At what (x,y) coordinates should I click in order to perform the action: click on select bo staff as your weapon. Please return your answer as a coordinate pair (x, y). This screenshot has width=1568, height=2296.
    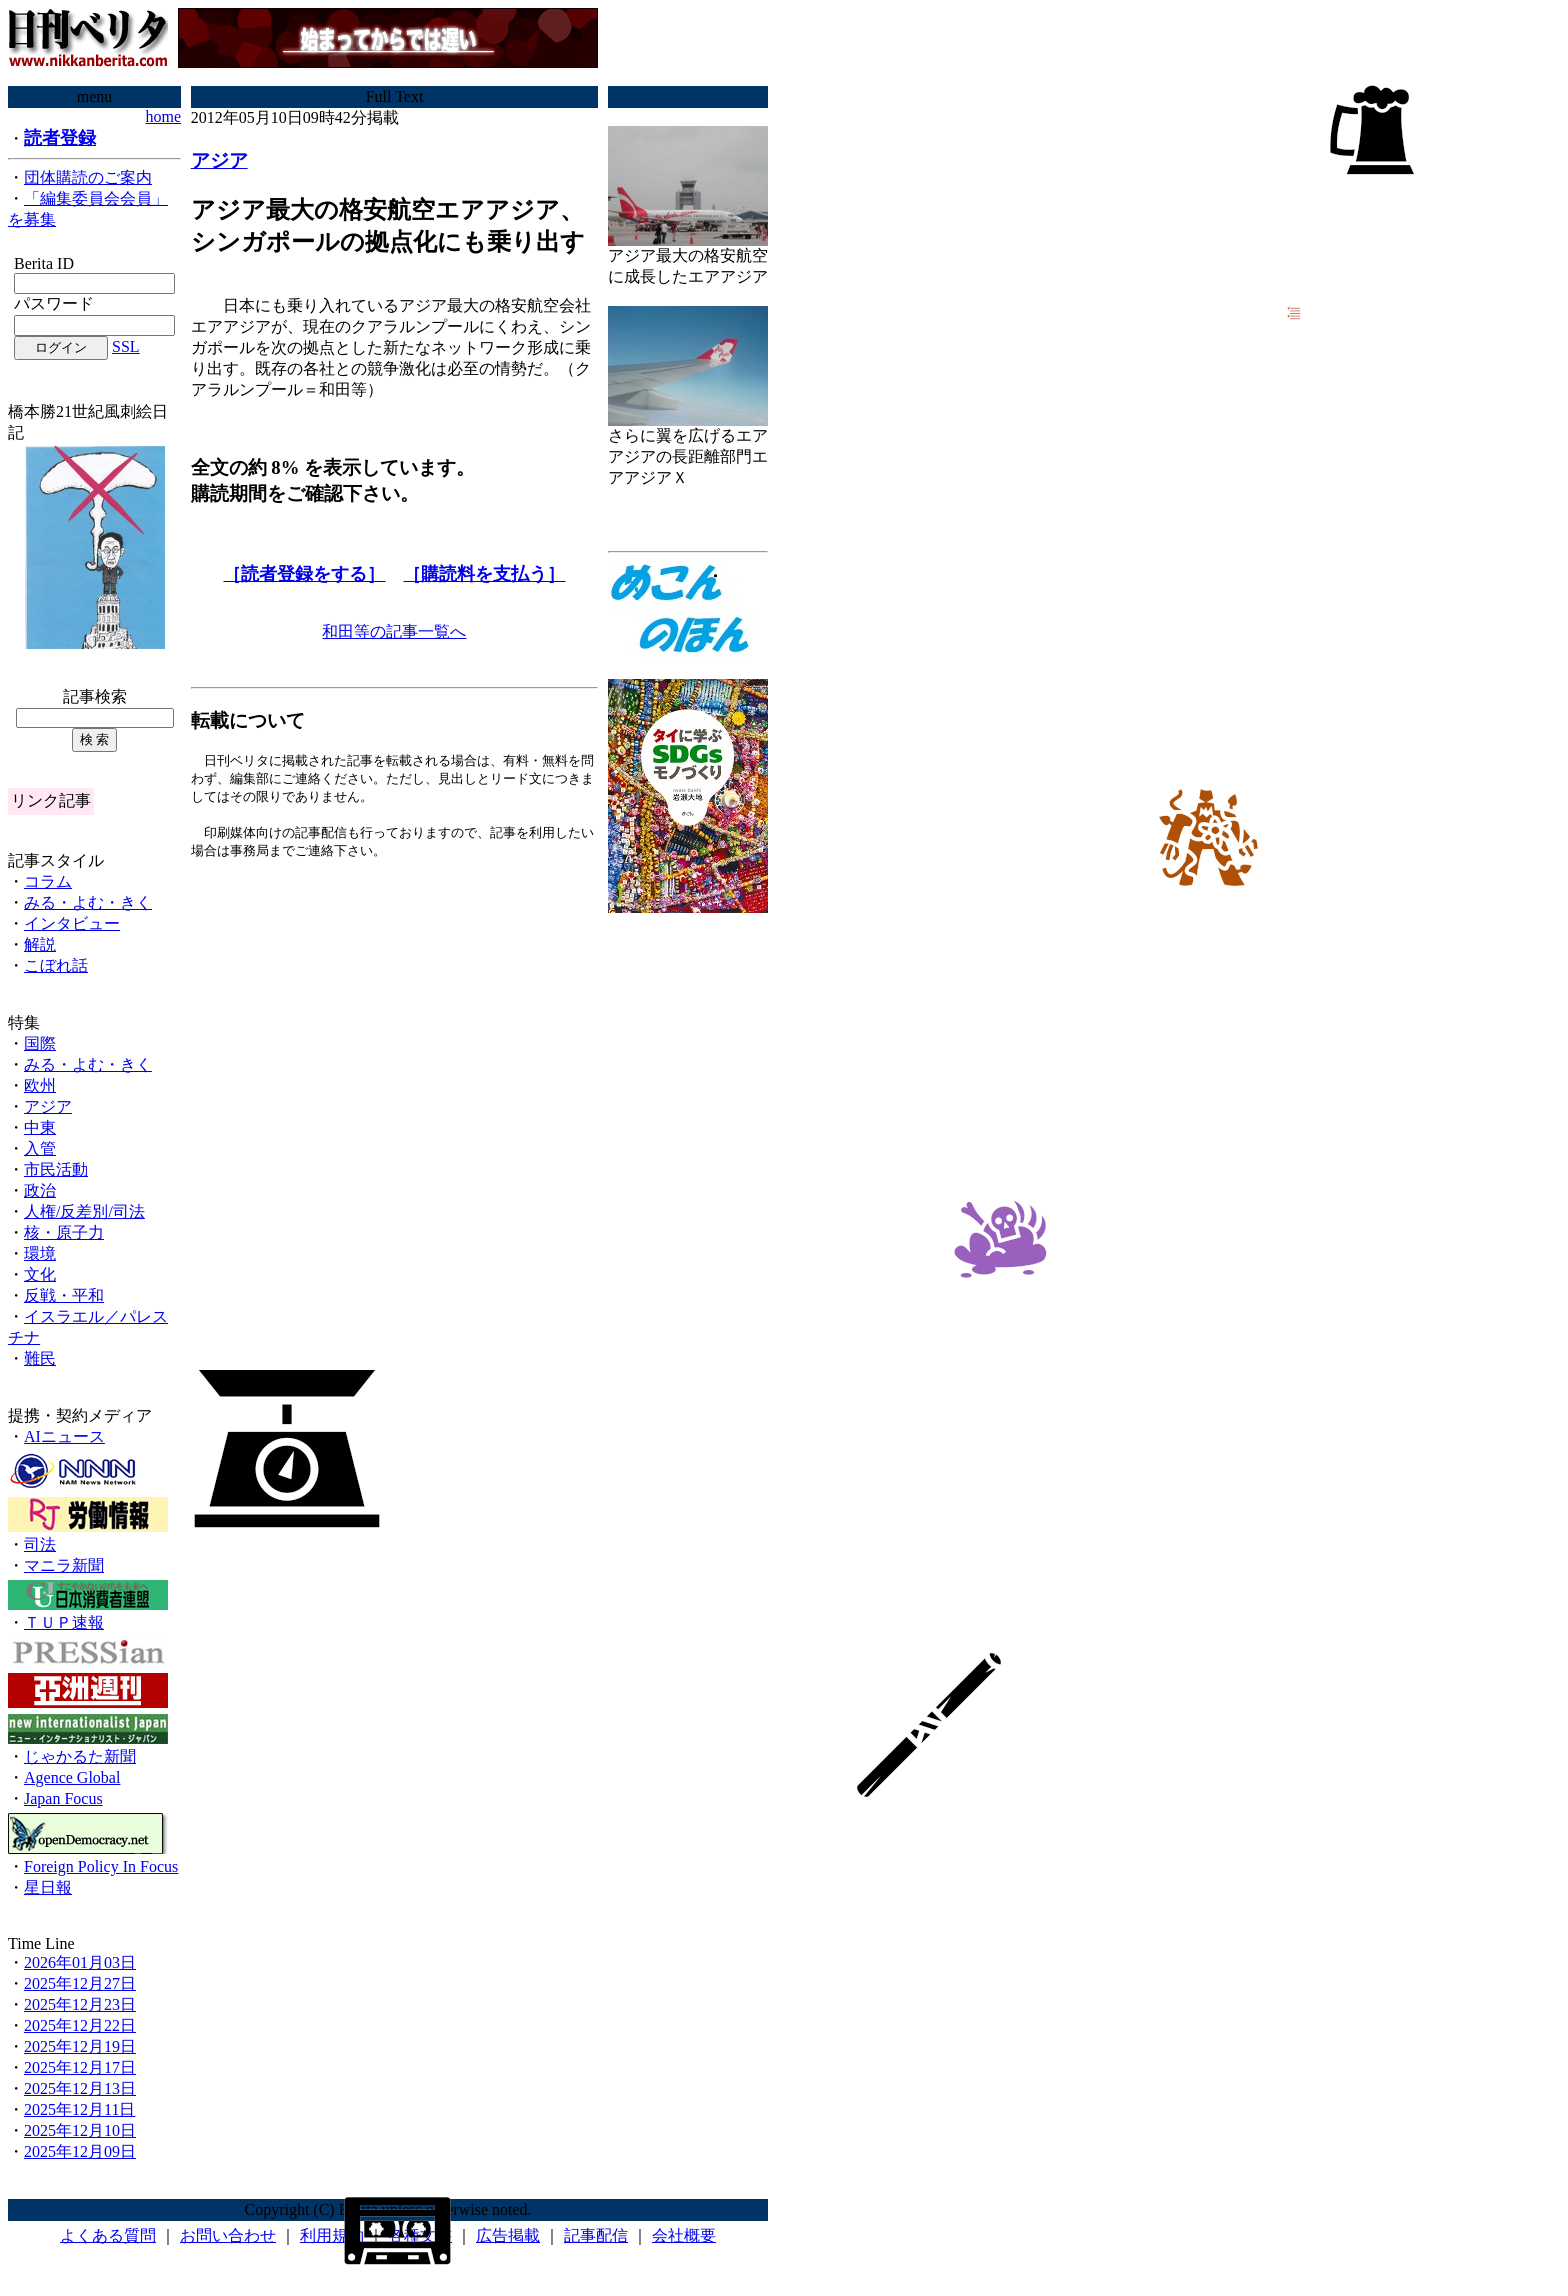
    Looking at the image, I should click on (929, 1725).